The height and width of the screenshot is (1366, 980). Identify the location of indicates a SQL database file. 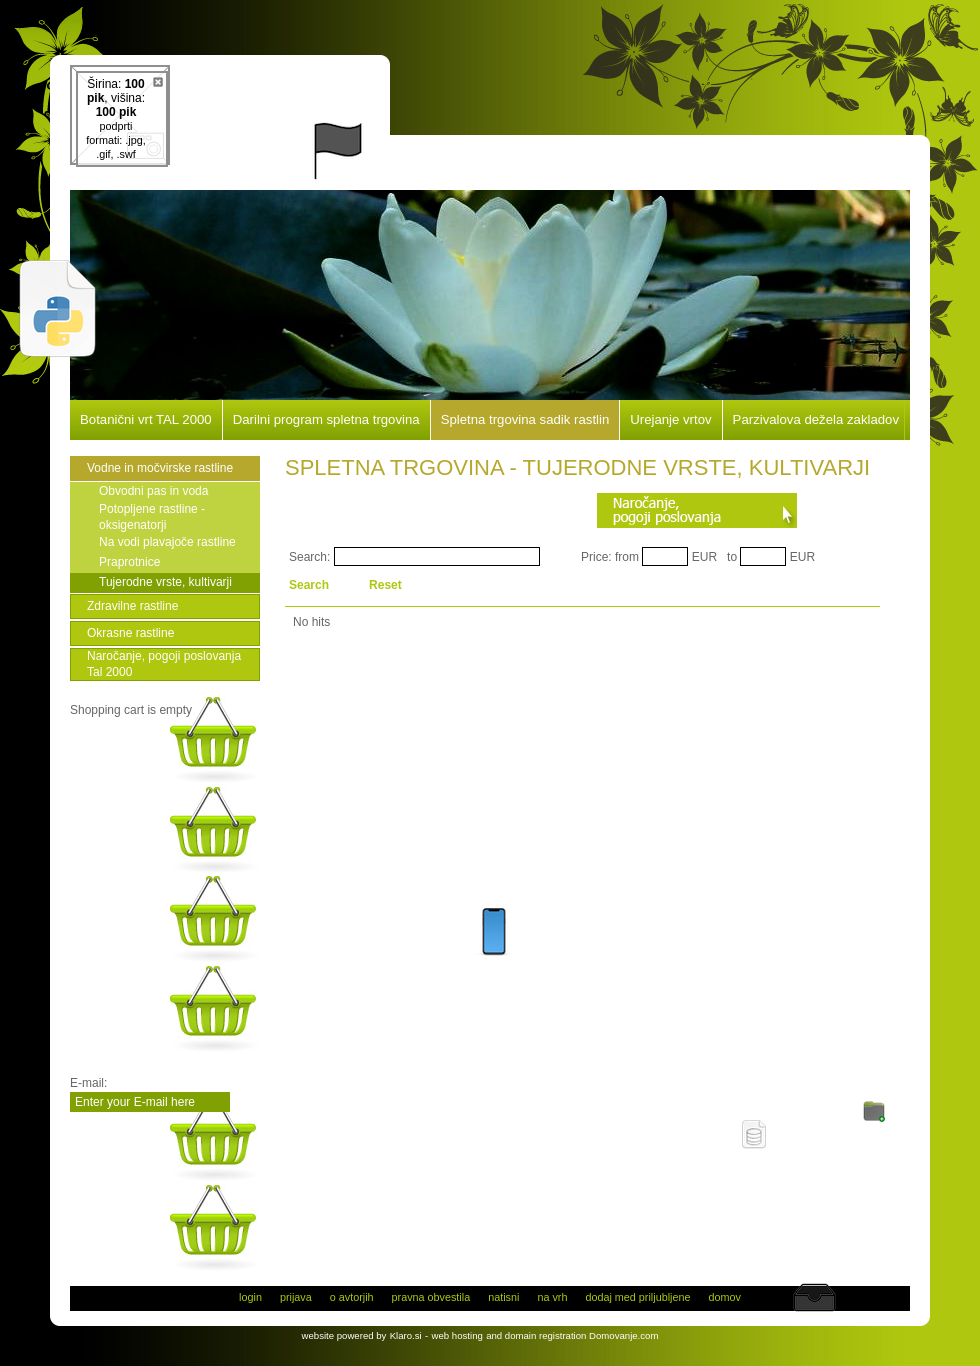
(754, 1134).